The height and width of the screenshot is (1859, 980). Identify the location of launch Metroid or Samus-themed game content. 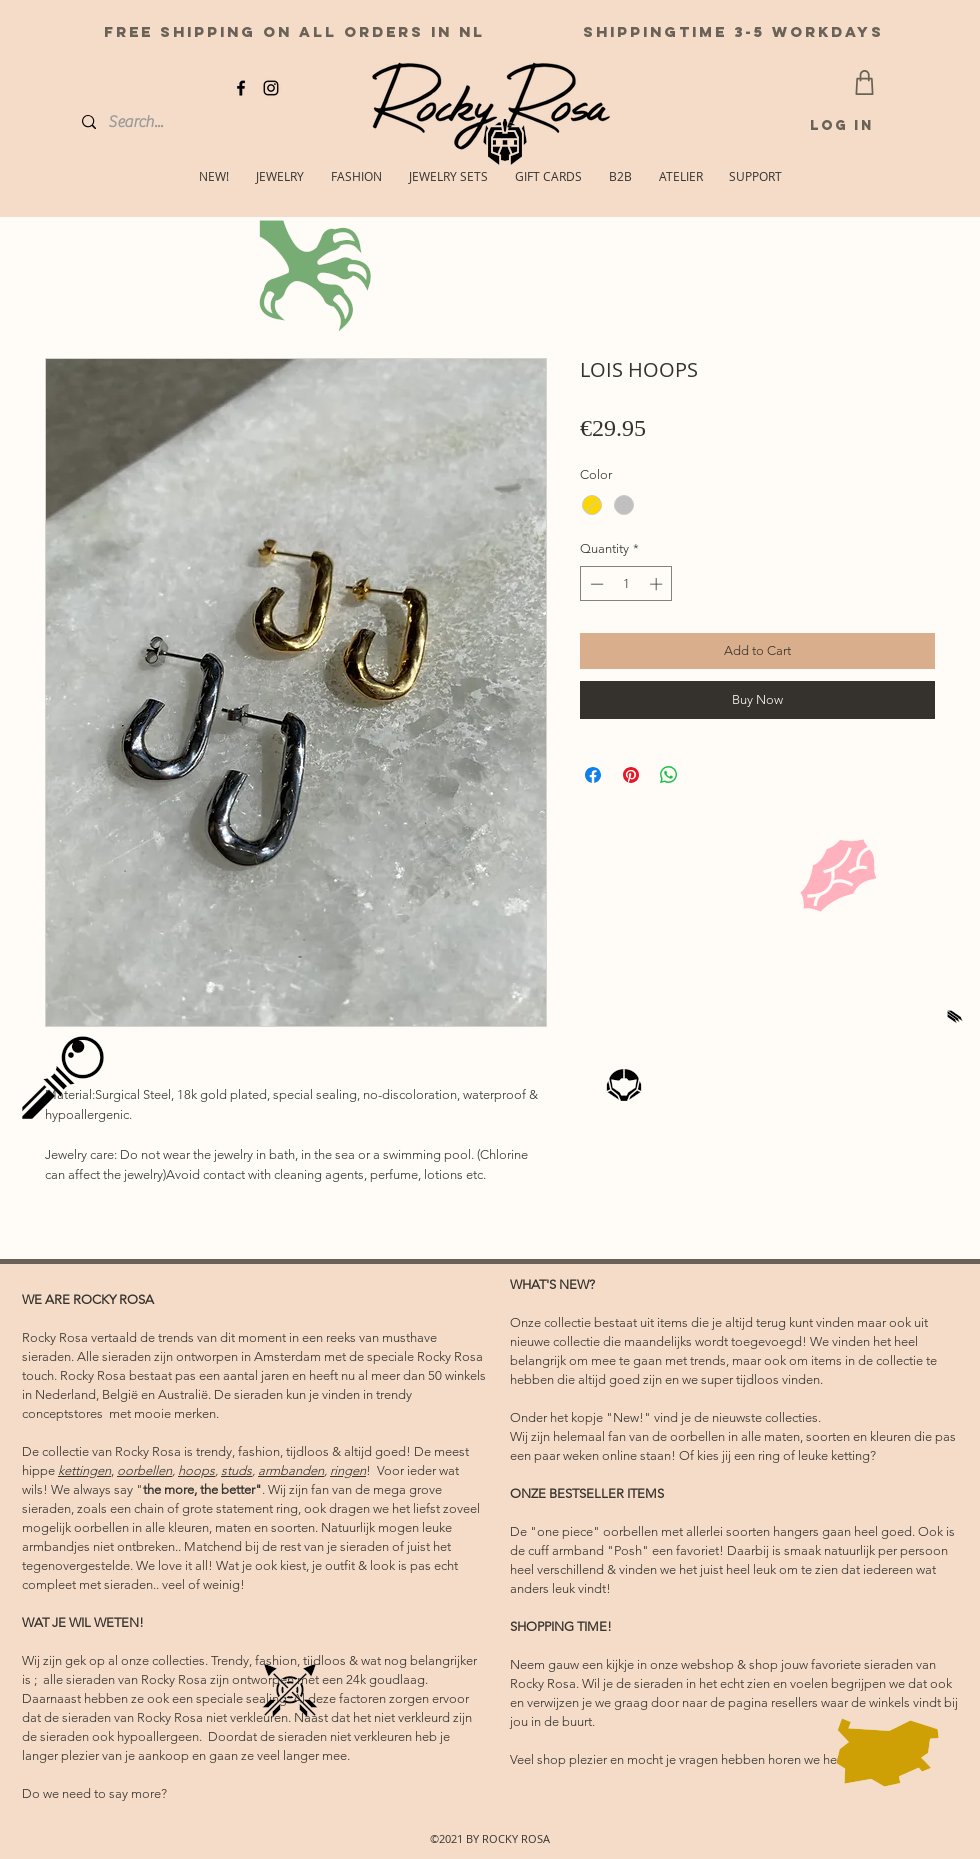
(624, 1085).